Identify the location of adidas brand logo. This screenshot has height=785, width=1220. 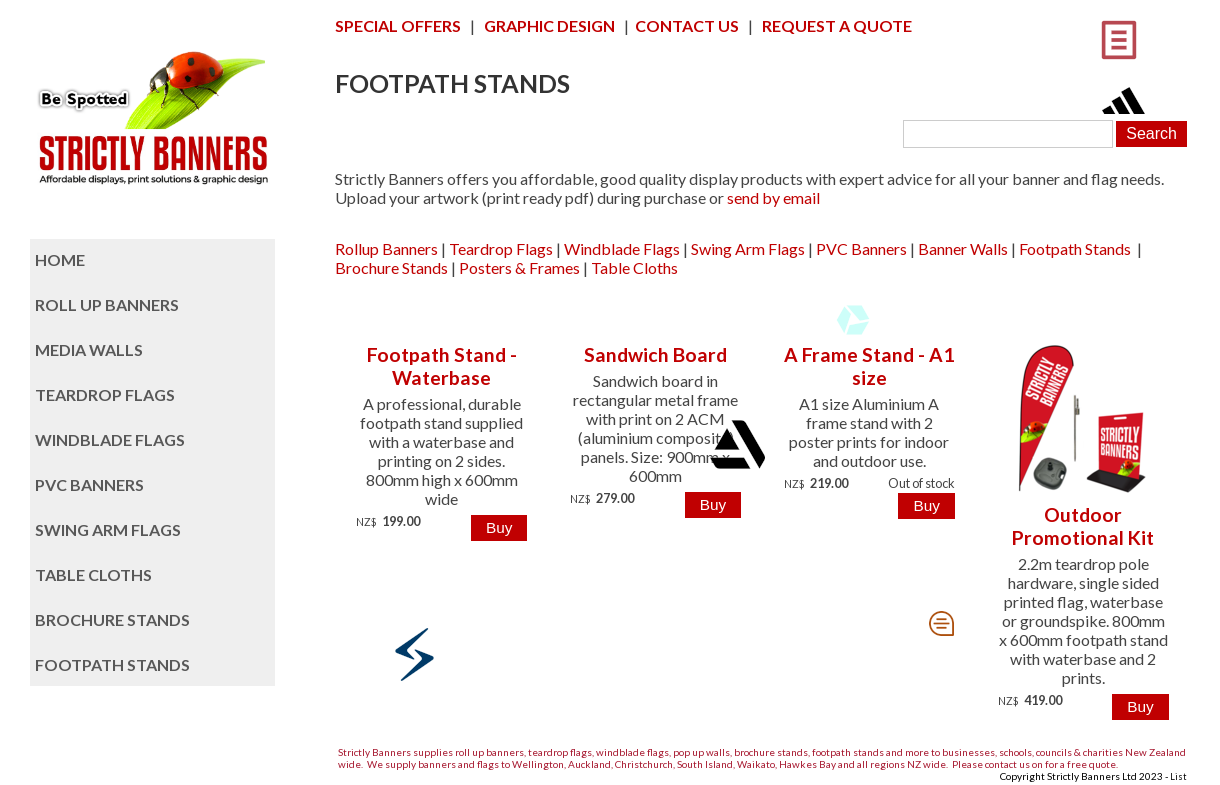
(1123, 100).